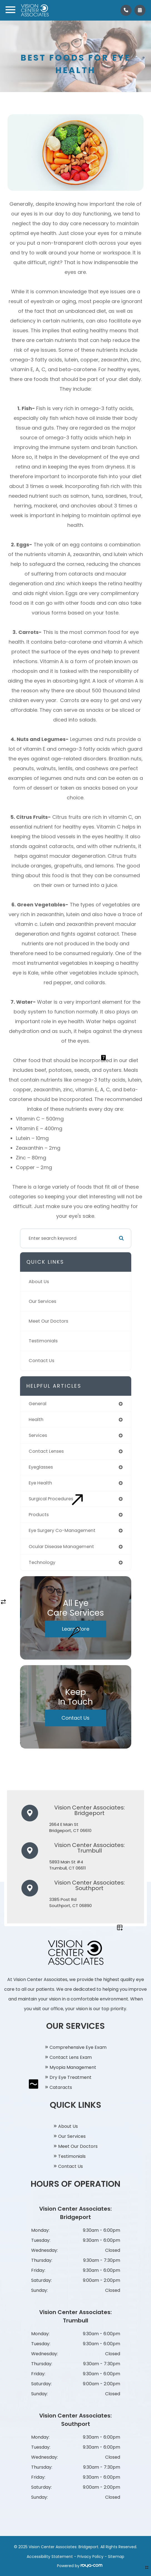 The height and width of the screenshot is (2576, 151). I want to click on sewing or crafting tools, so click(74, 1633).